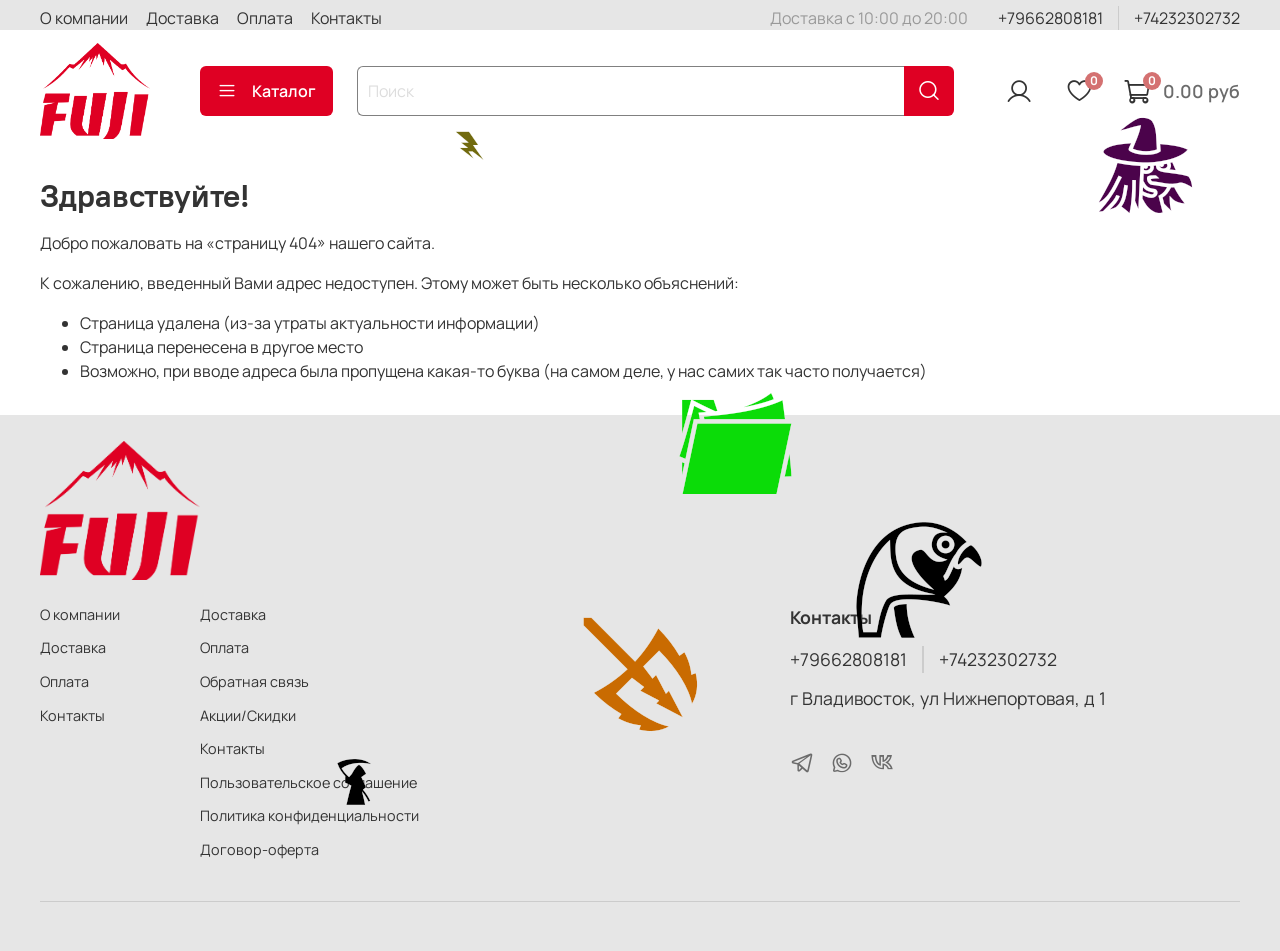  Describe the element at coordinates (469, 145) in the screenshot. I see `activate power boost or turbo mode` at that location.